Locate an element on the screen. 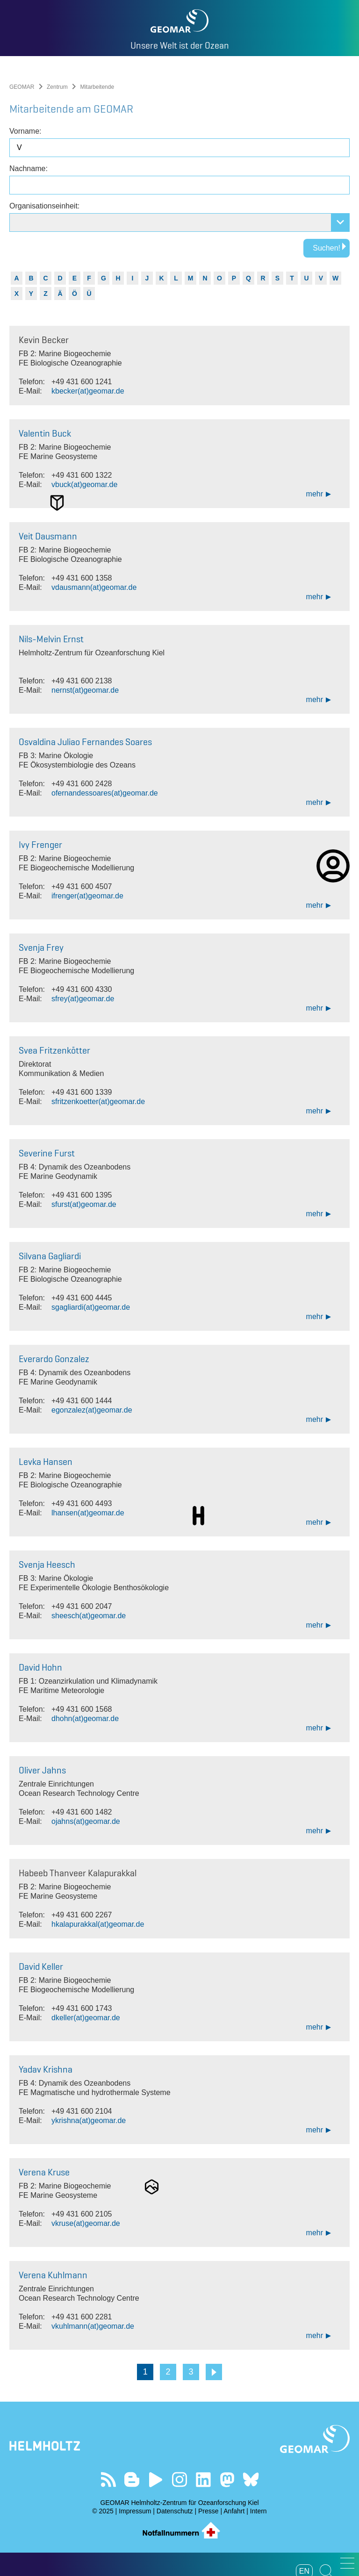 Image resolution: width=359 pixels, height=2576 pixels. view photos in hexagonal frame is located at coordinates (151, 2187).